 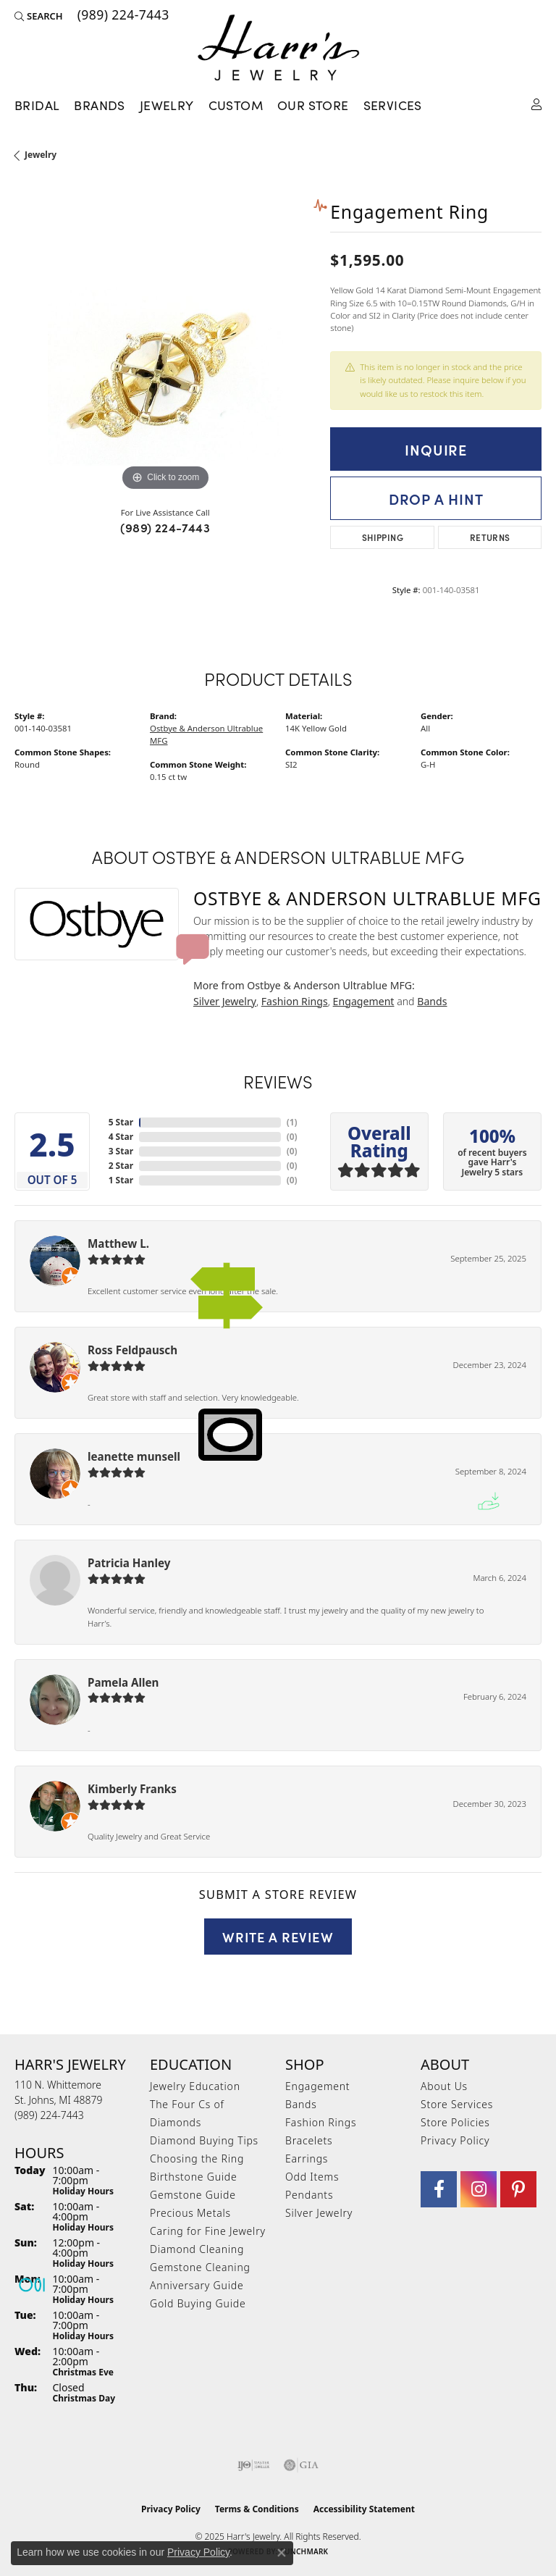 I want to click on view directions or navigation options, so click(x=227, y=1296).